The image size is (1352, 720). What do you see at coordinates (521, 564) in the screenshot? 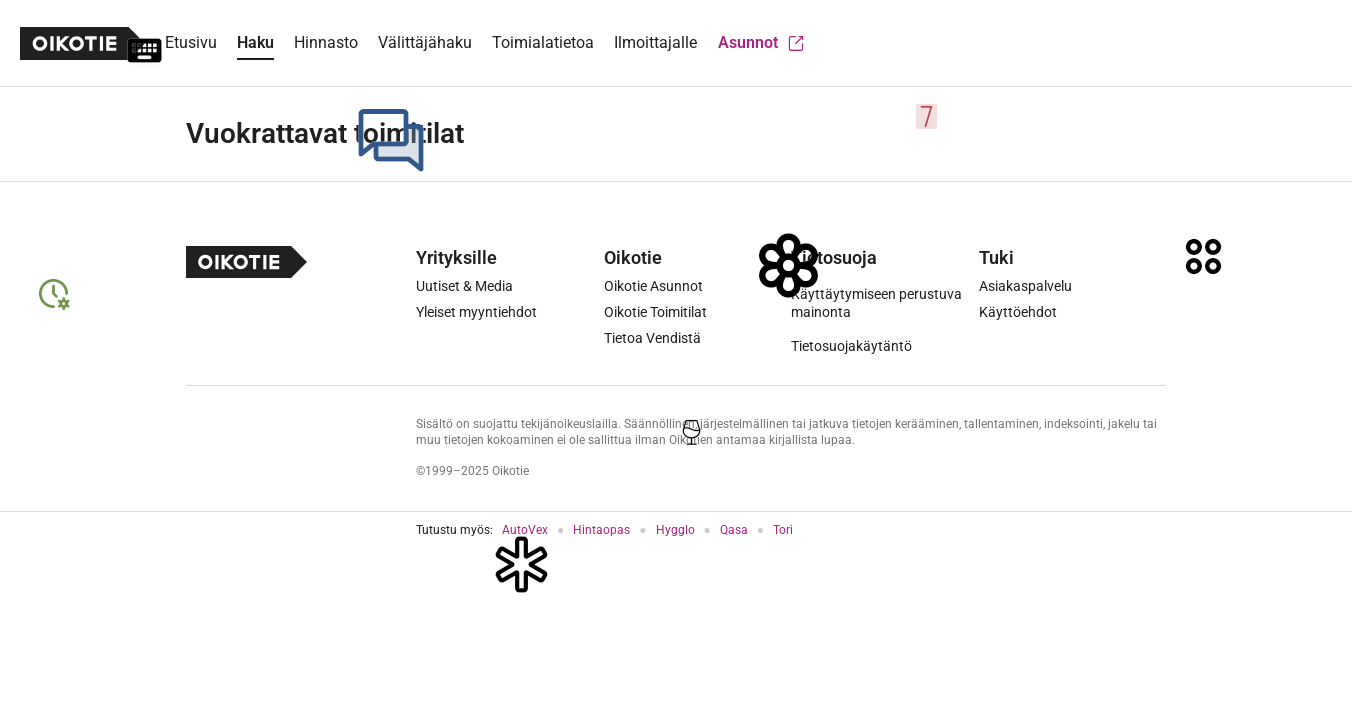
I see `access medical or health-related features` at bounding box center [521, 564].